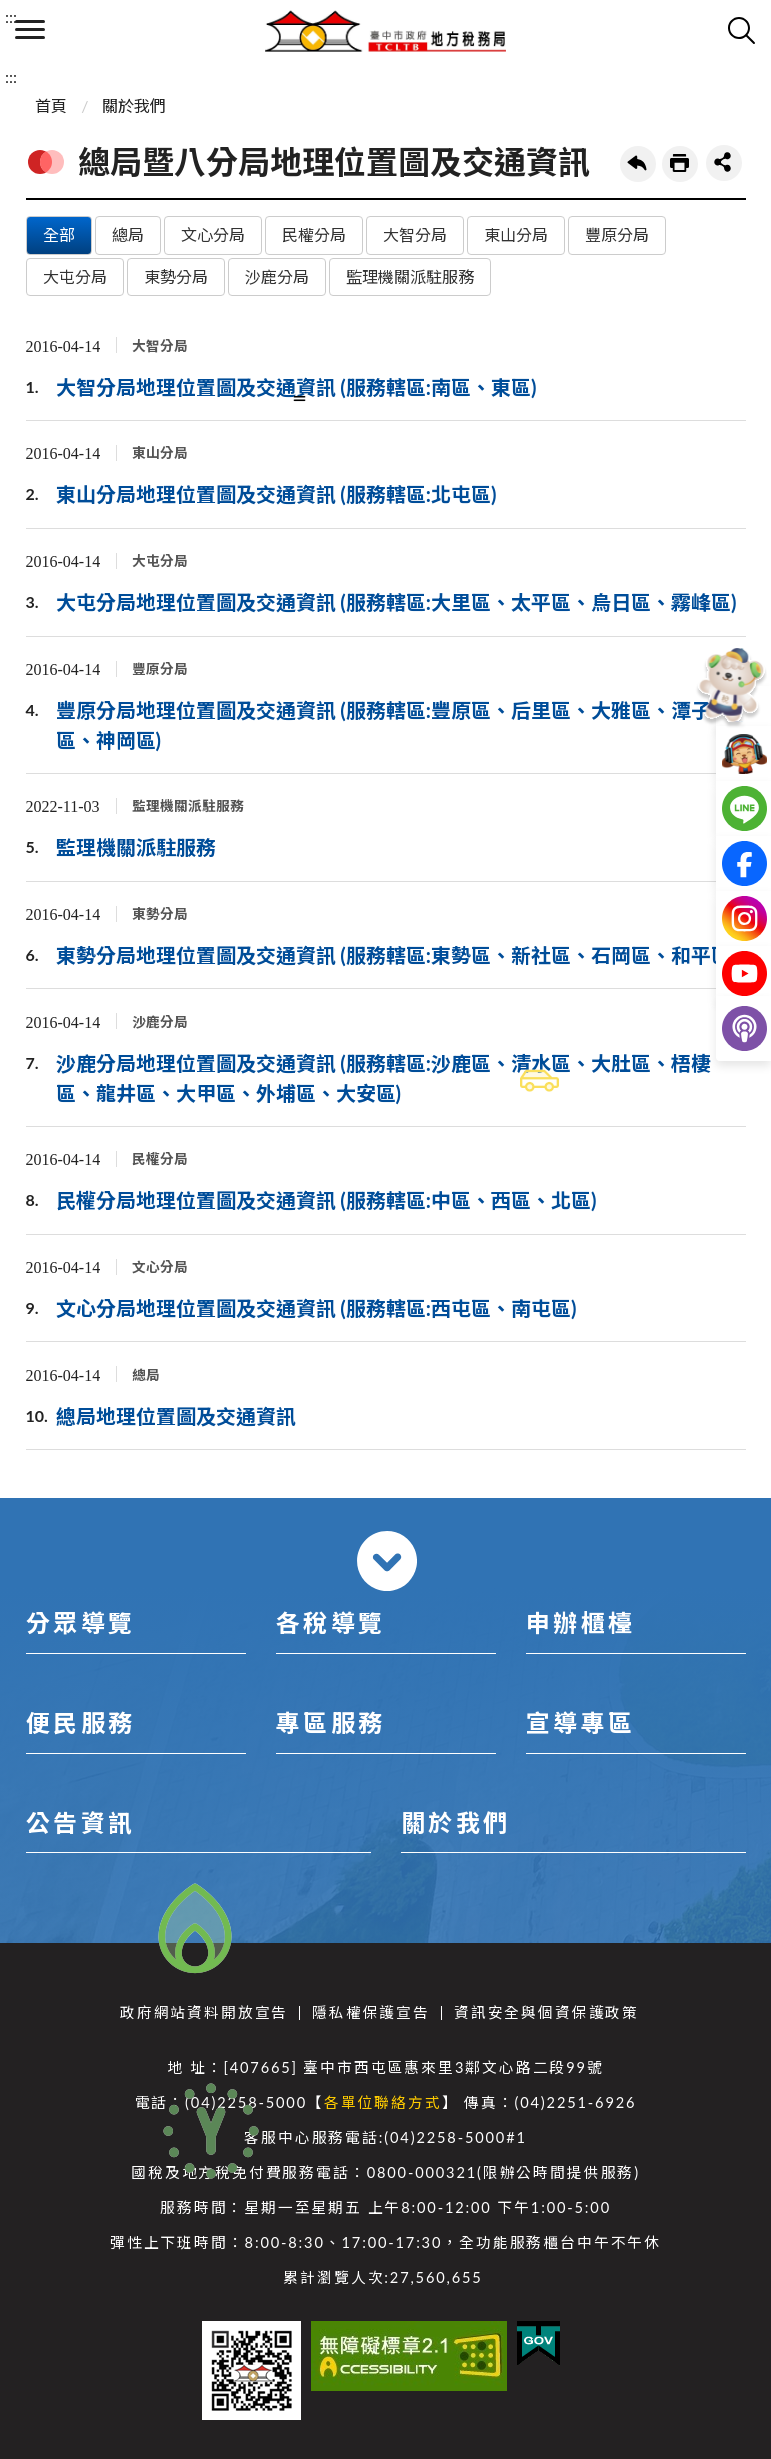 The image size is (771, 2459). Describe the element at coordinates (299, 398) in the screenshot. I see `drag to reorder or rearrange items` at that location.